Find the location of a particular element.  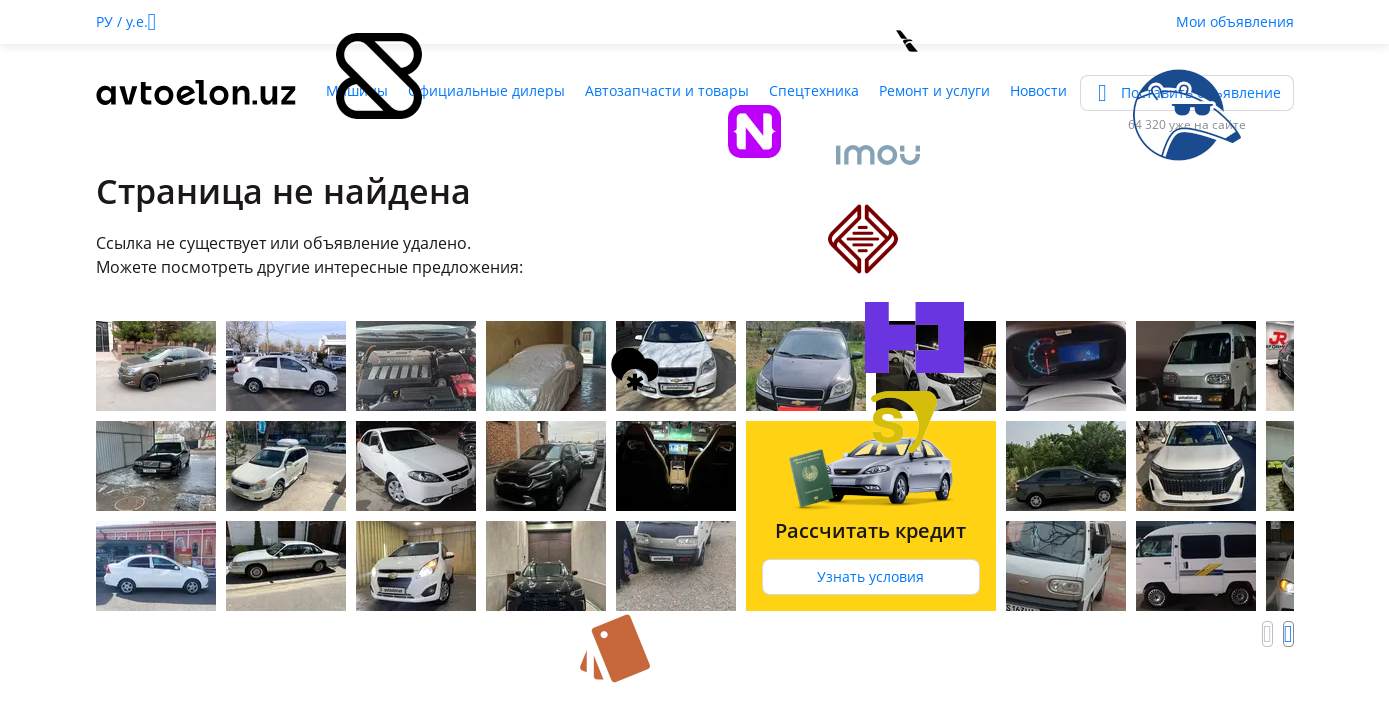

access pantone color matching tools is located at coordinates (614, 648).